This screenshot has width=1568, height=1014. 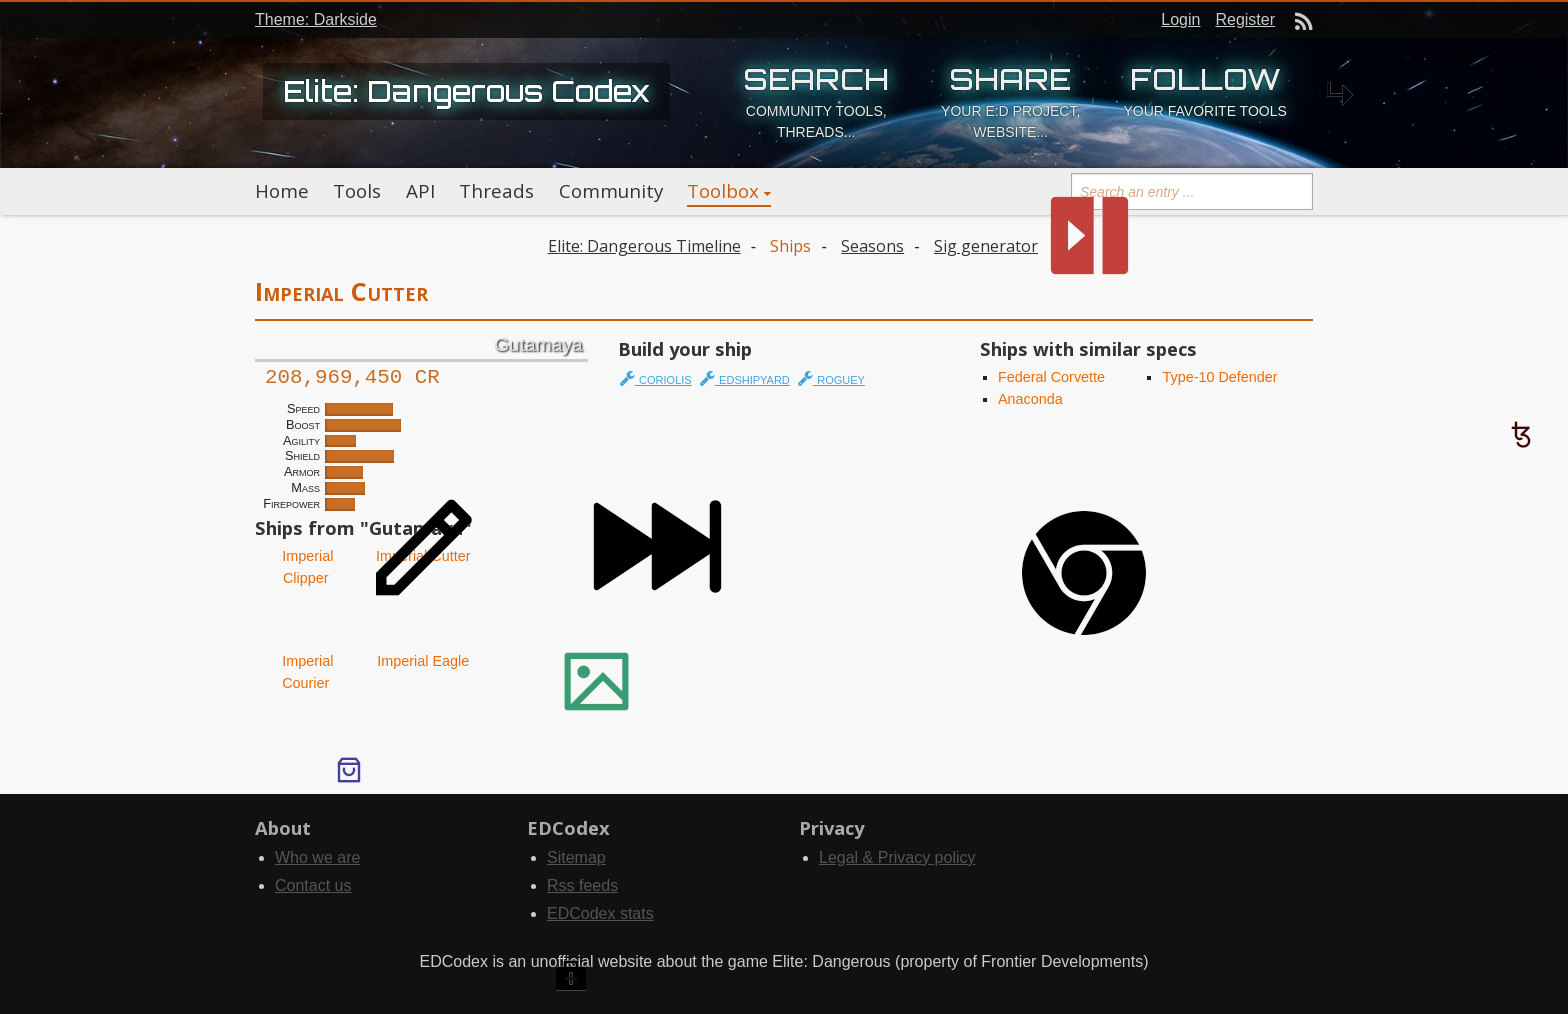 I want to click on skip to the end of the track, so click(x=657, y=546).